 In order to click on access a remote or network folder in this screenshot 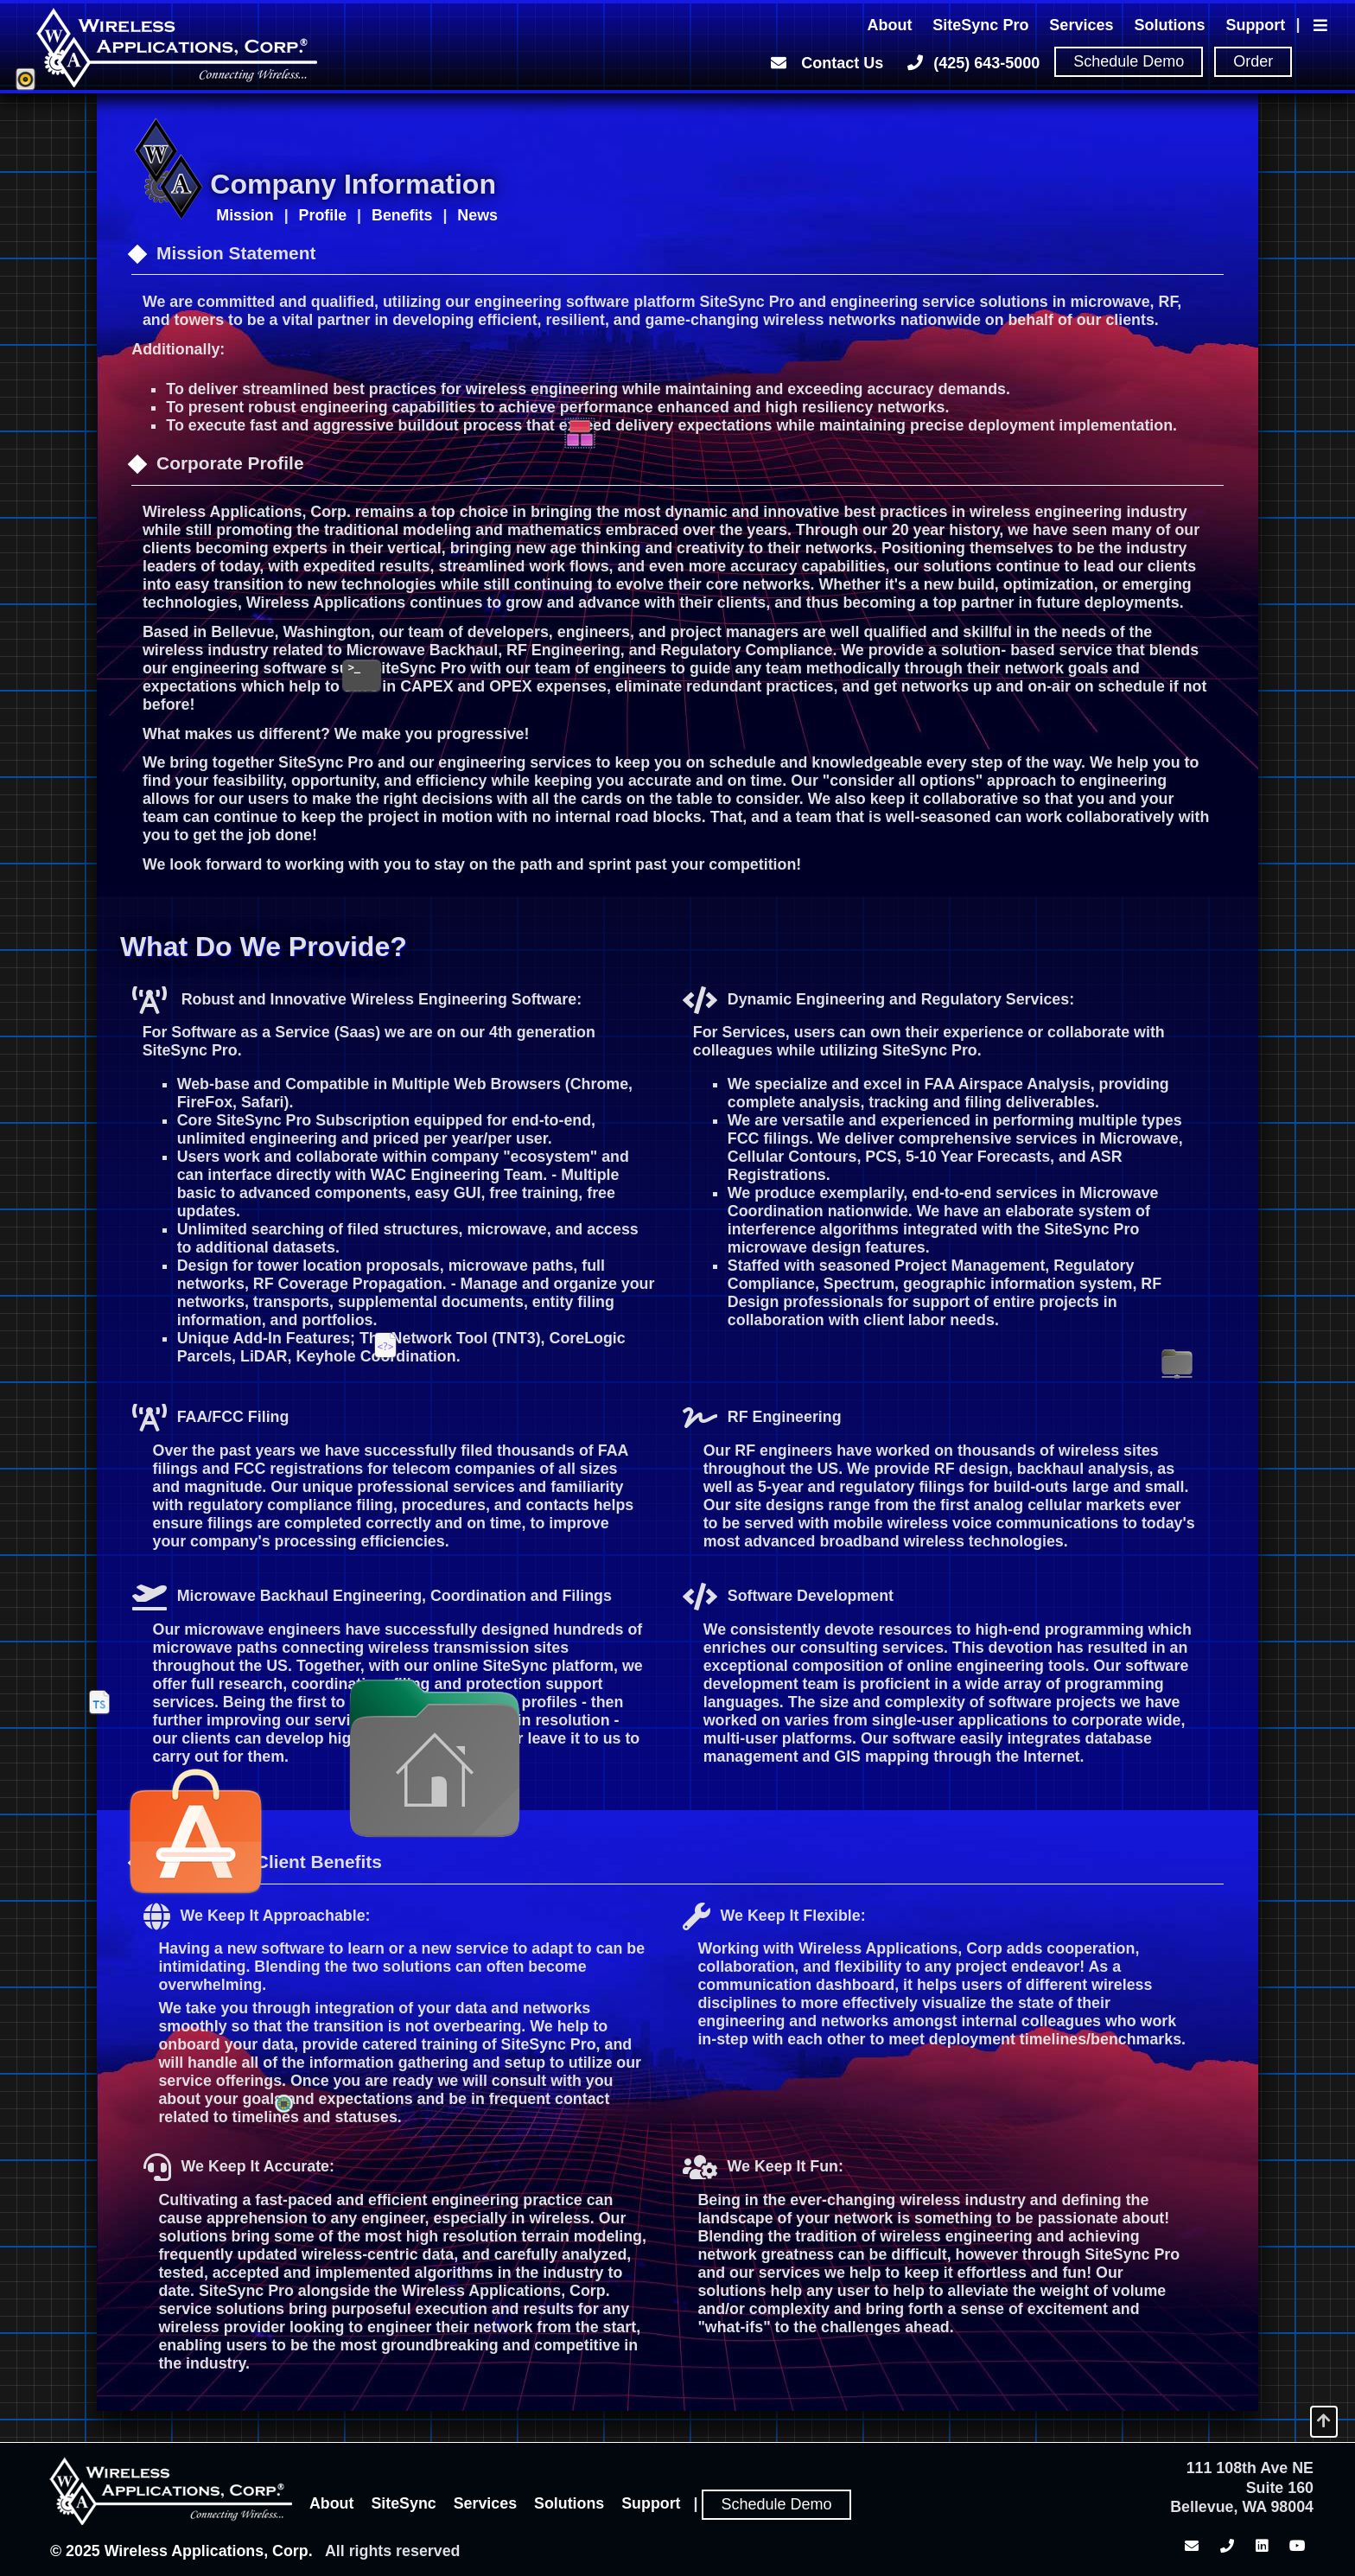, I will do `click(1177, 1363)`.